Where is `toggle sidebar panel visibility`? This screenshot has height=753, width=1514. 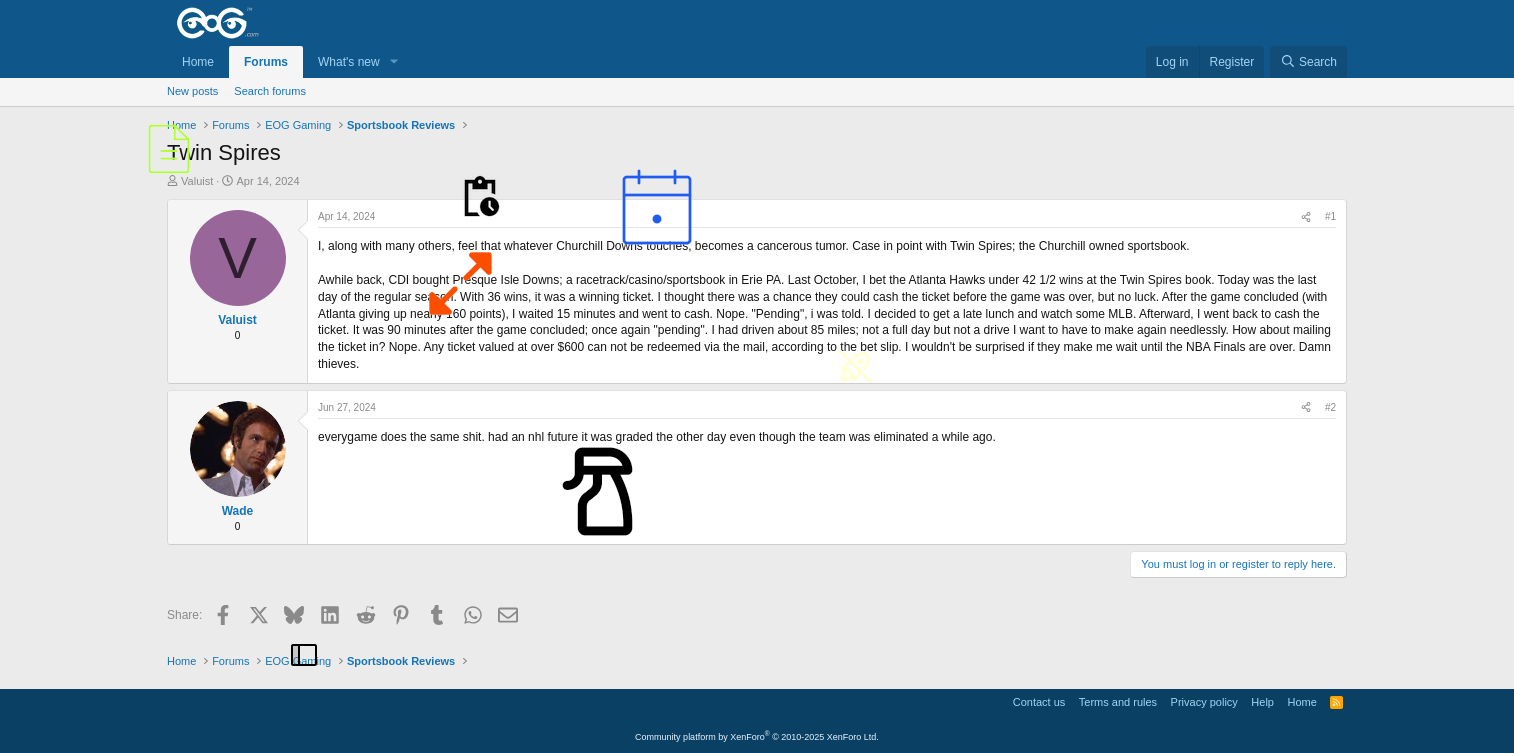
toggle sidebar panel visibility is located at coordinates (304, 655).